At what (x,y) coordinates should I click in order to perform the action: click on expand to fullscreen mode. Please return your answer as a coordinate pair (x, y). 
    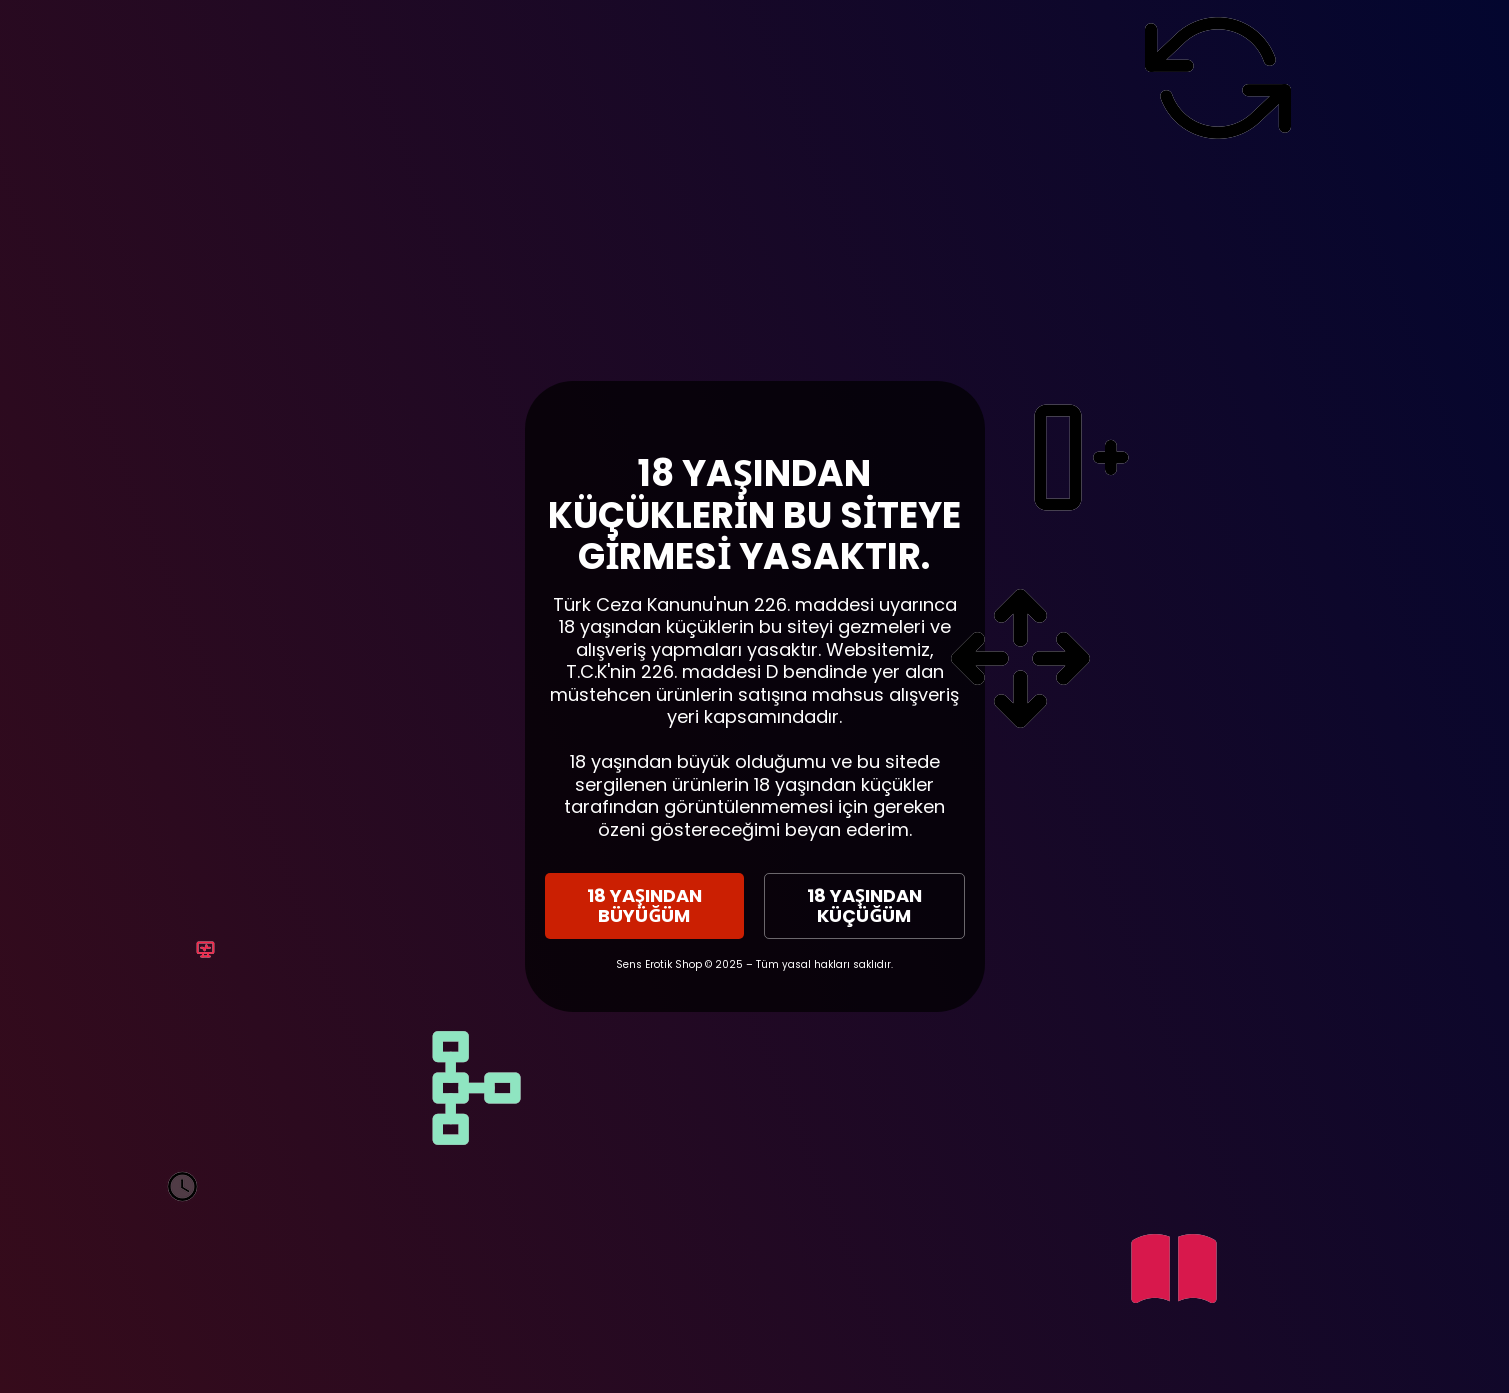
    Looking at the image, I should click on (1020, 658).